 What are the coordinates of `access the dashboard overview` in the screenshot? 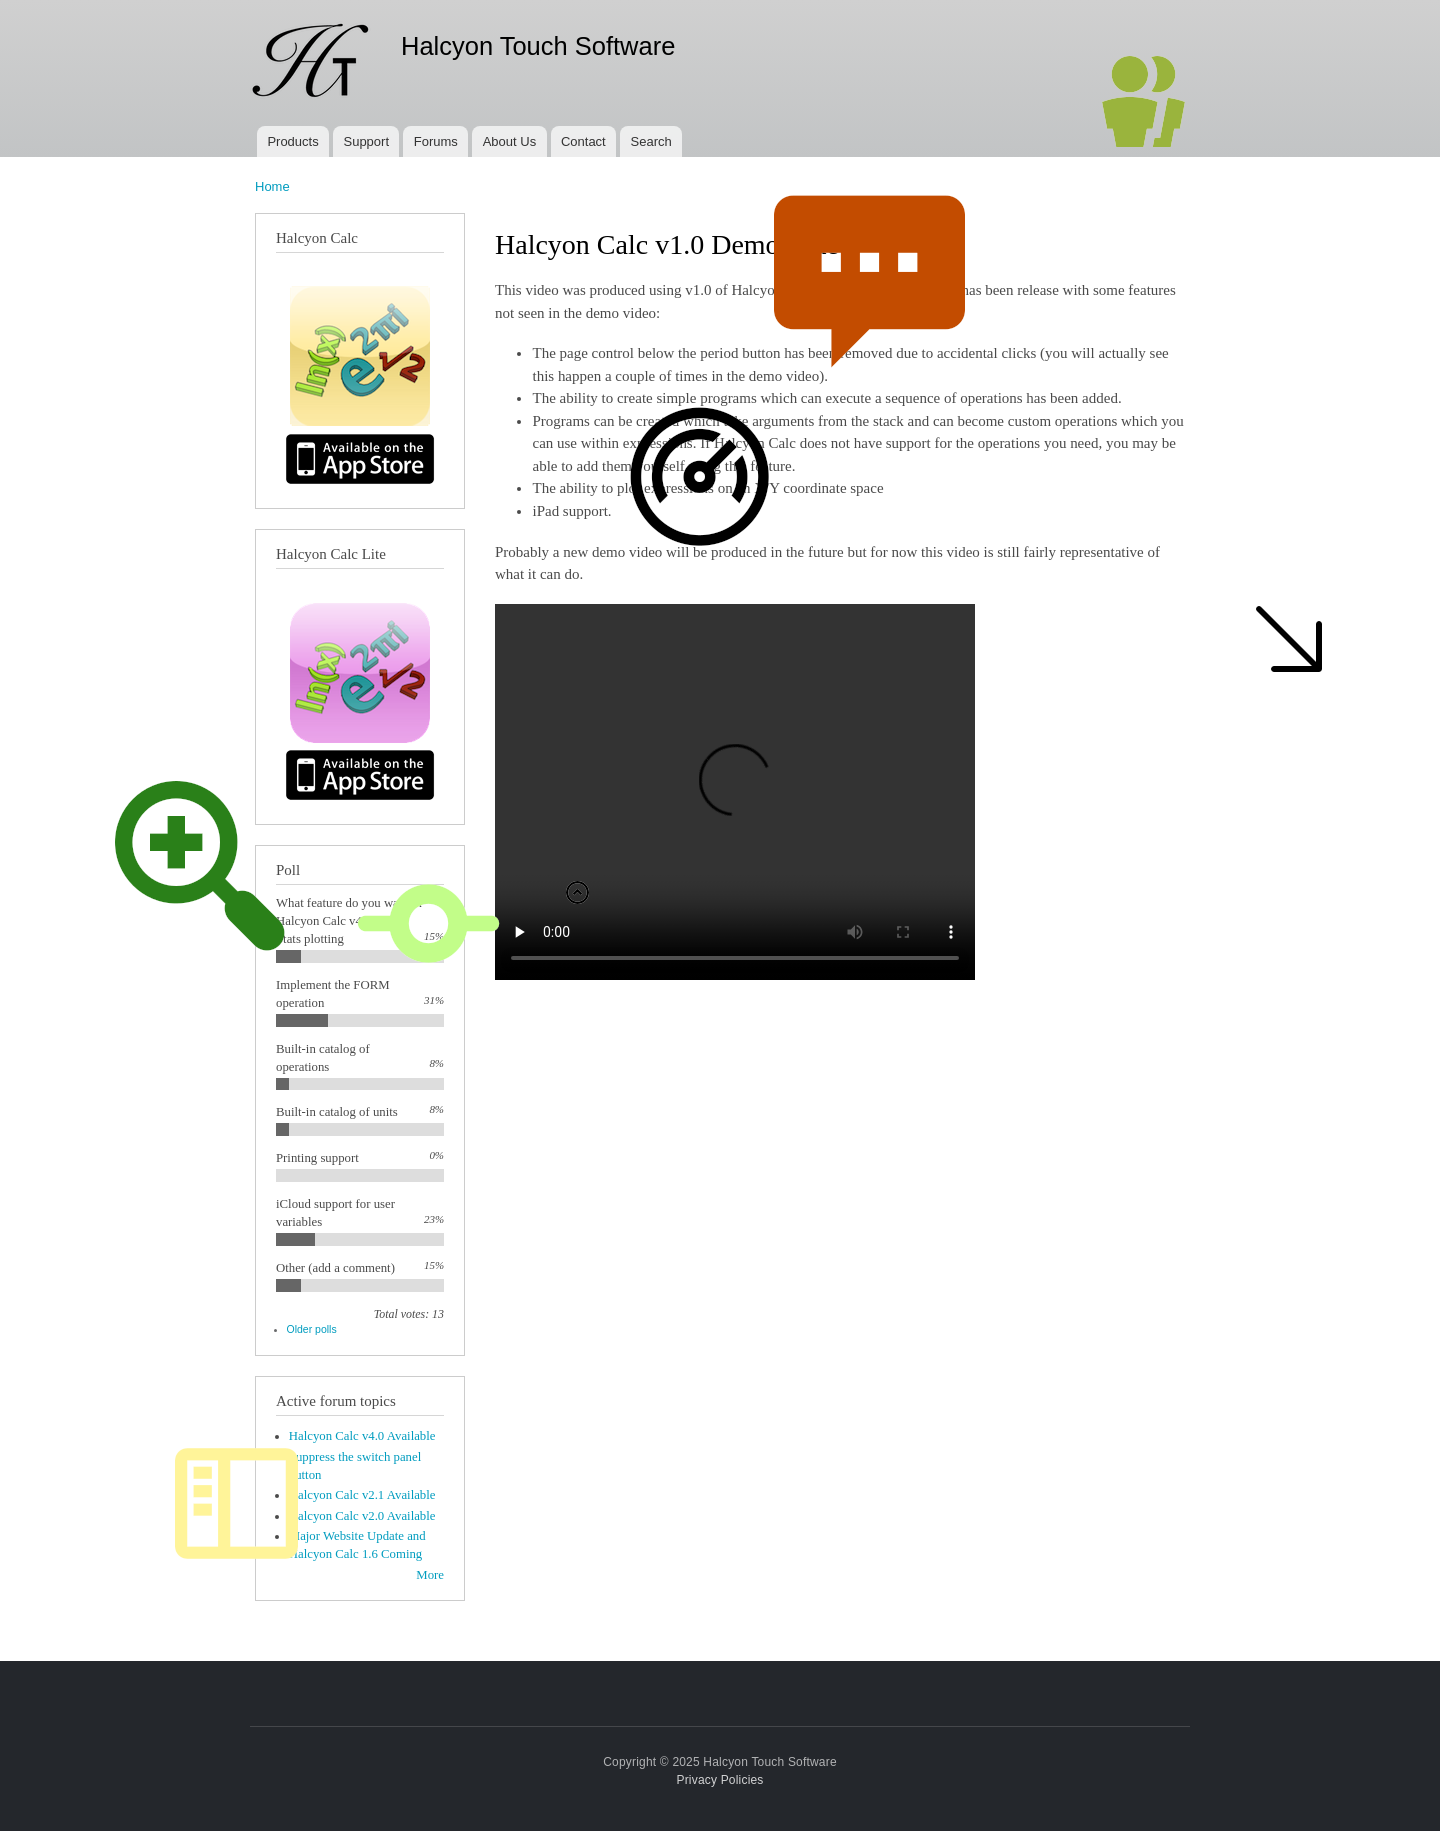 It's located at (705, 482).